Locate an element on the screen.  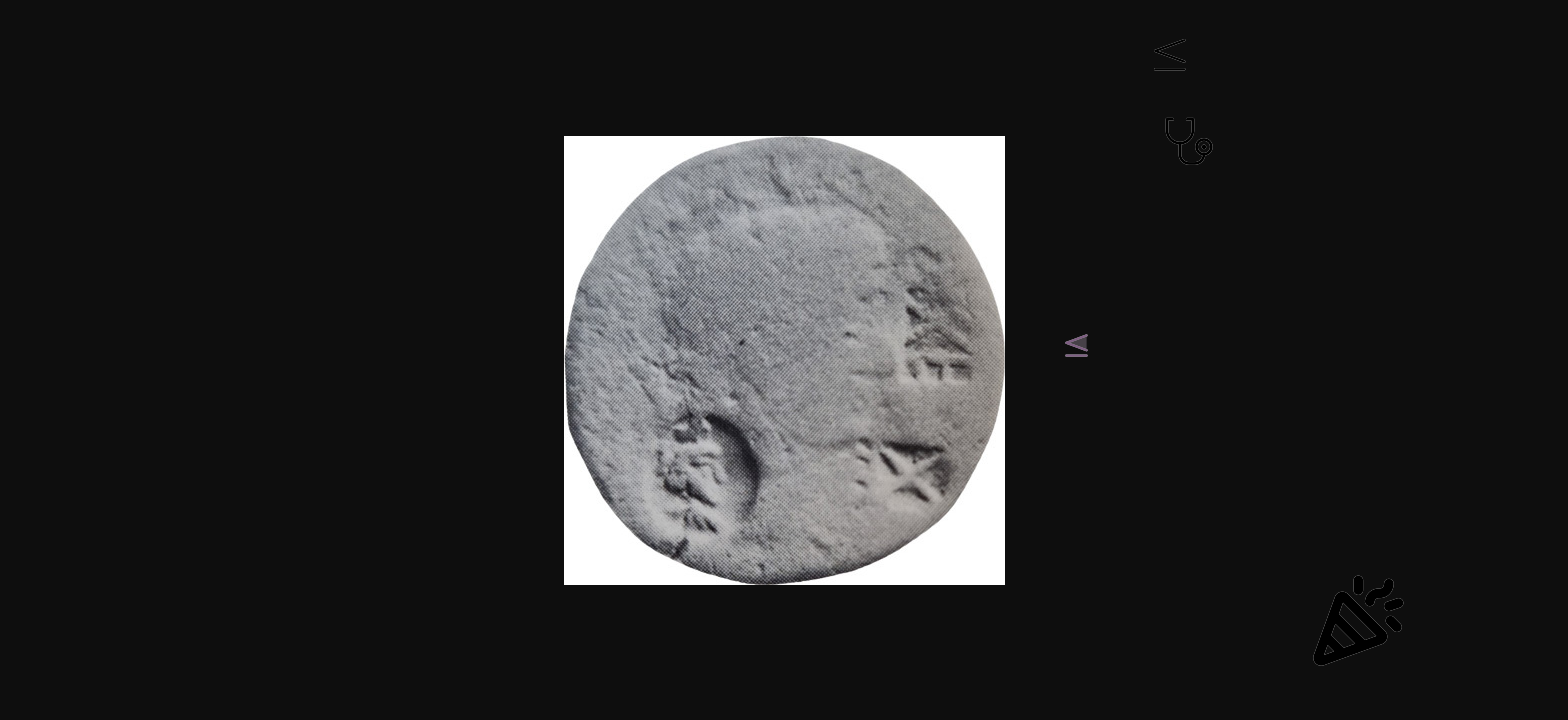
less than or equal to mathematical operator is located at coordinates (1077, 346).